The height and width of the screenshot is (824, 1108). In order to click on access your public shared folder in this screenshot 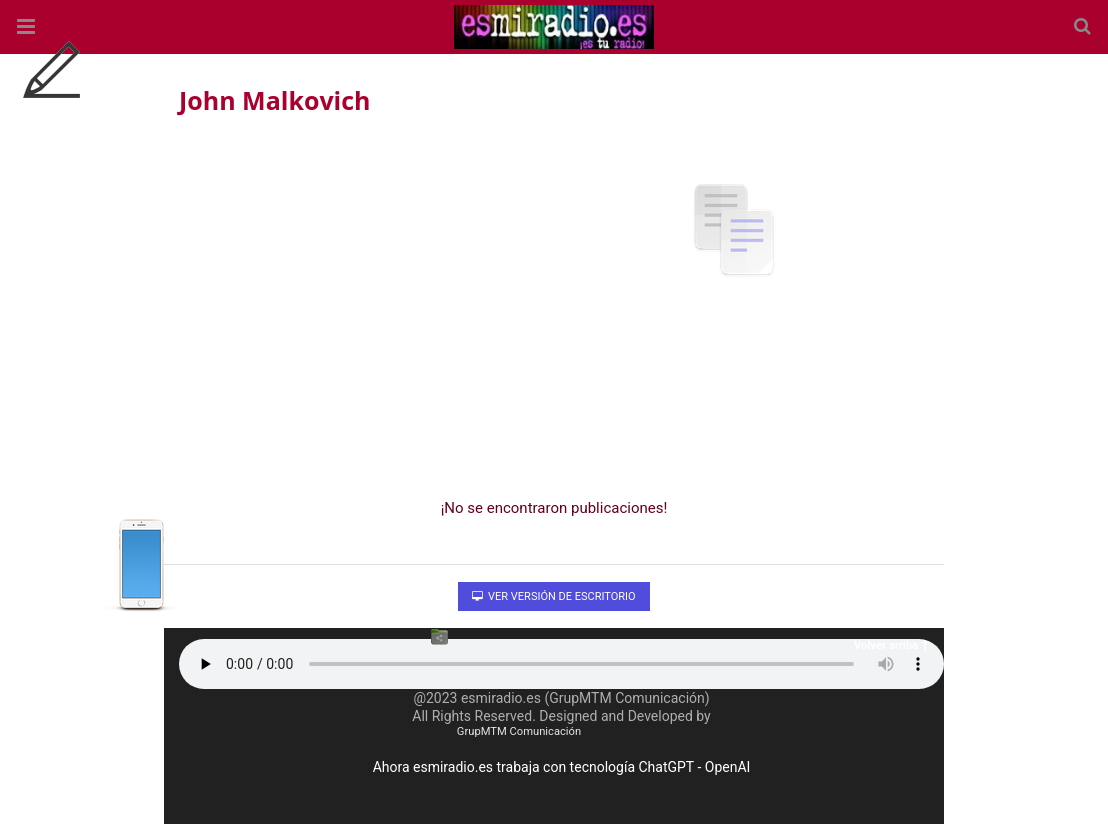, I will do `click(439, 636)`.